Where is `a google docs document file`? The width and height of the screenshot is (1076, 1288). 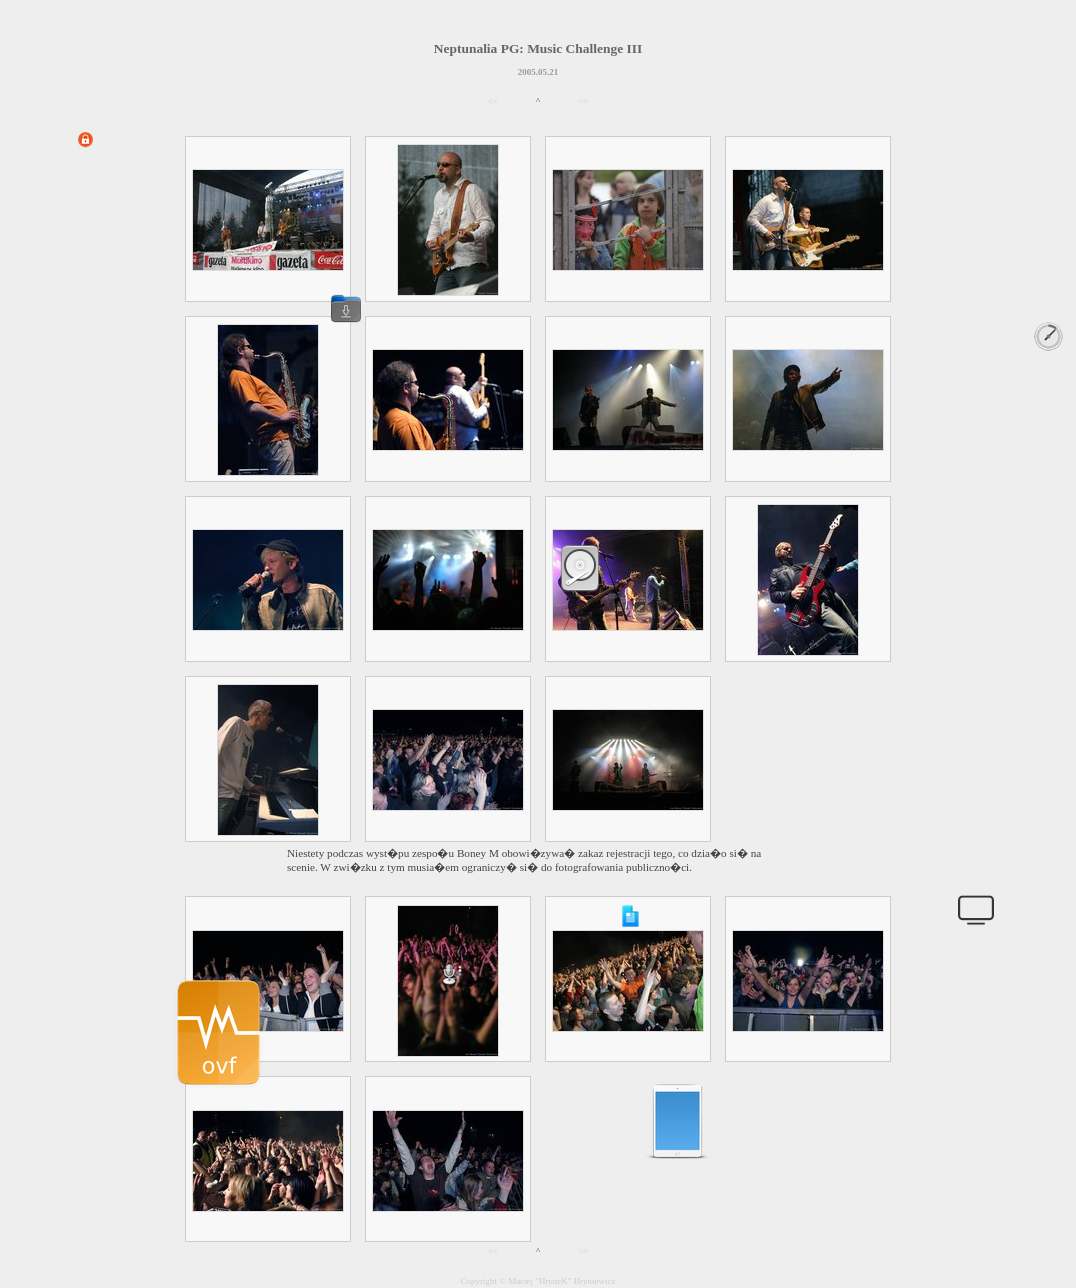
a google docs document file is located at coordinates (630, 916).